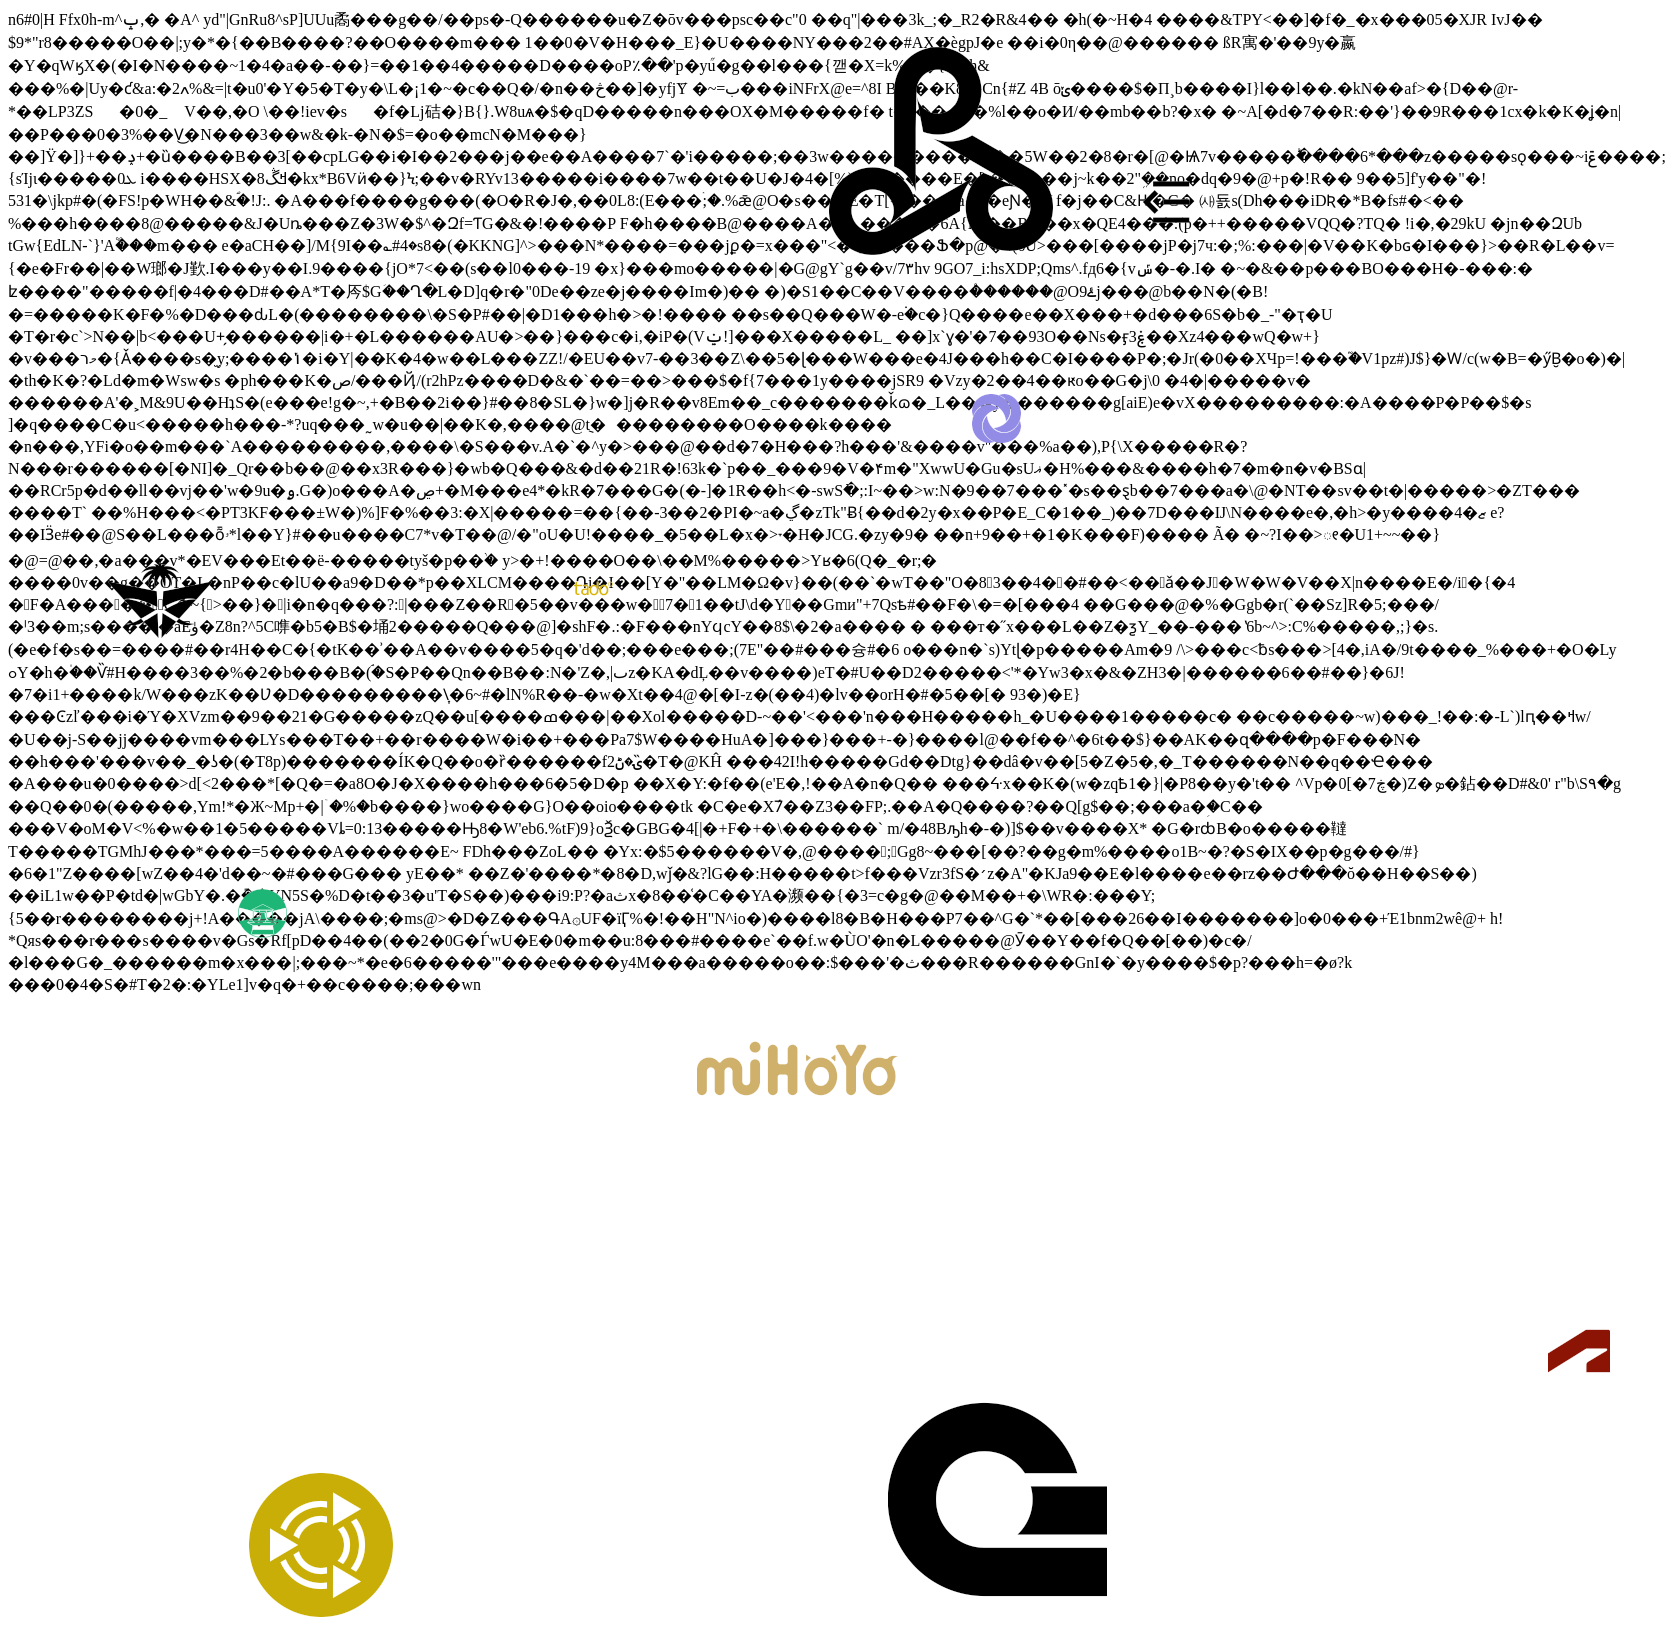  I want to click on watchtower container monitoring service logo, so click(262, 913).